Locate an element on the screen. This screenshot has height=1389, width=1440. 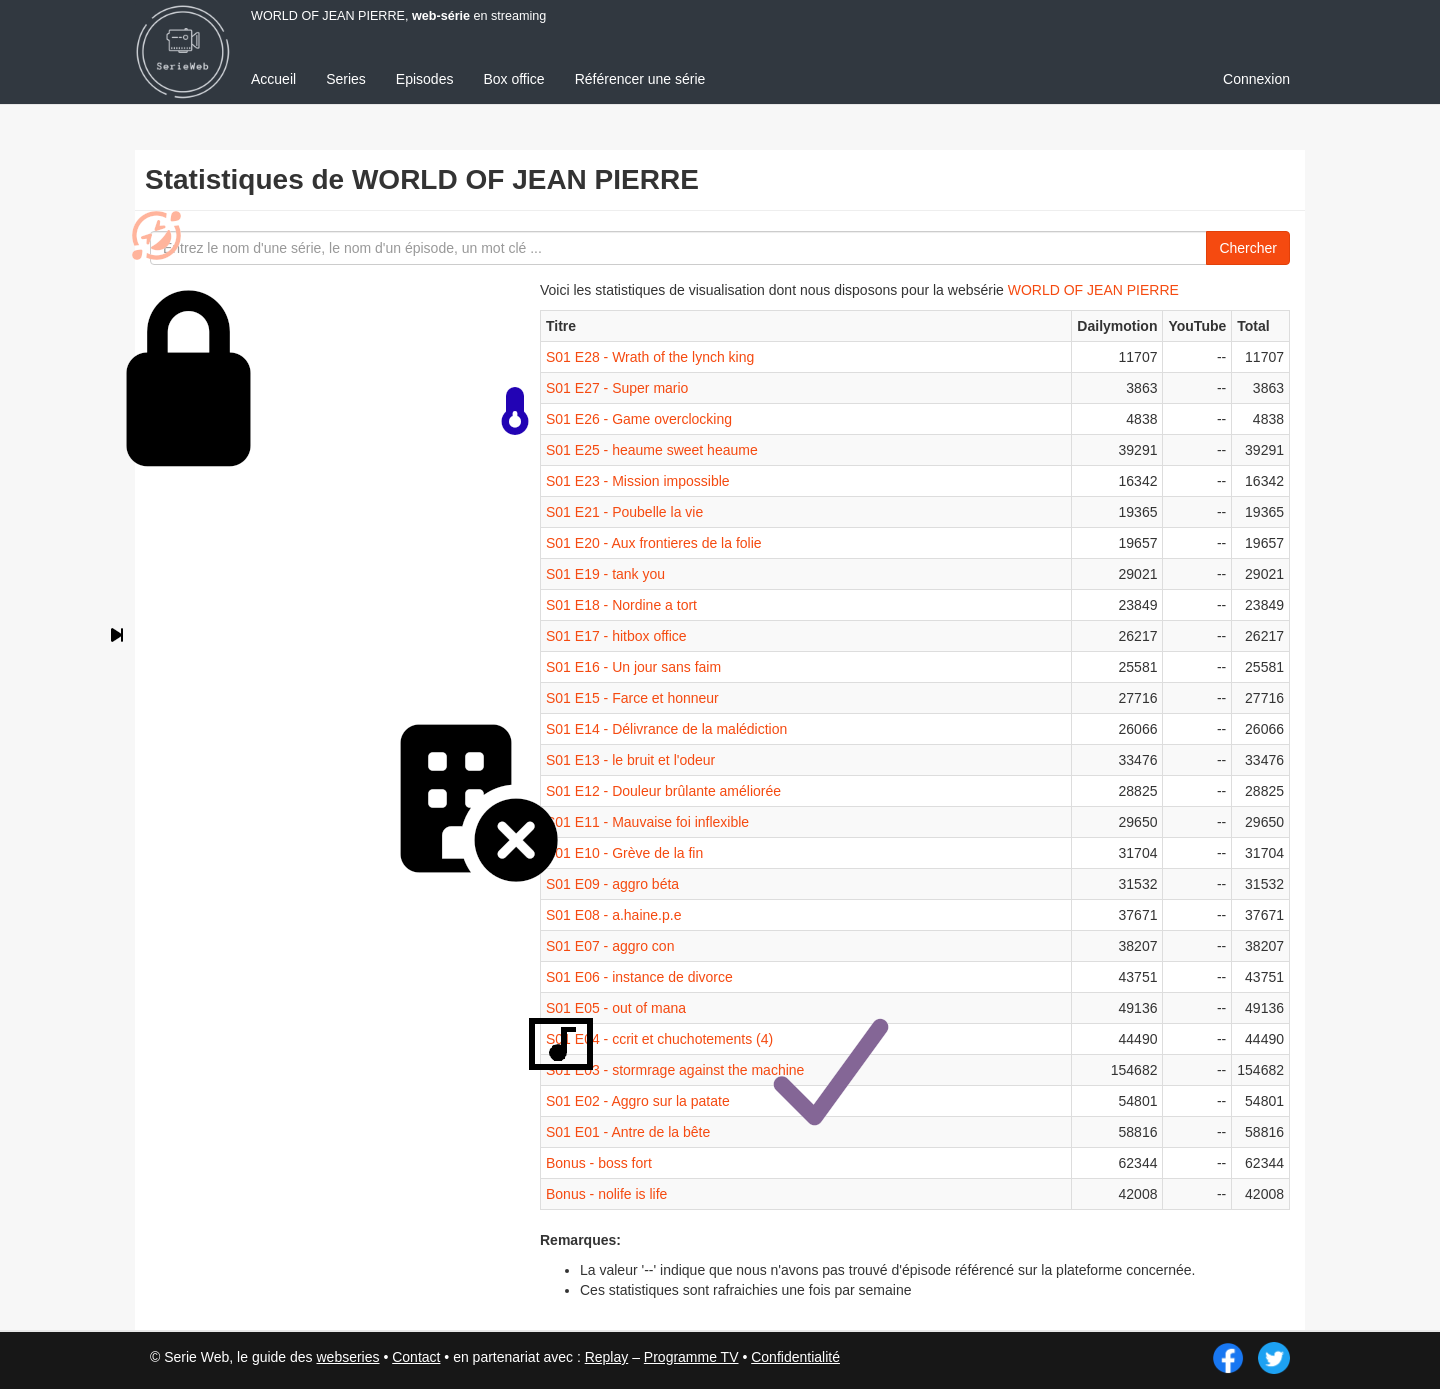
skip to the next track is located at coordinates (117, 635).